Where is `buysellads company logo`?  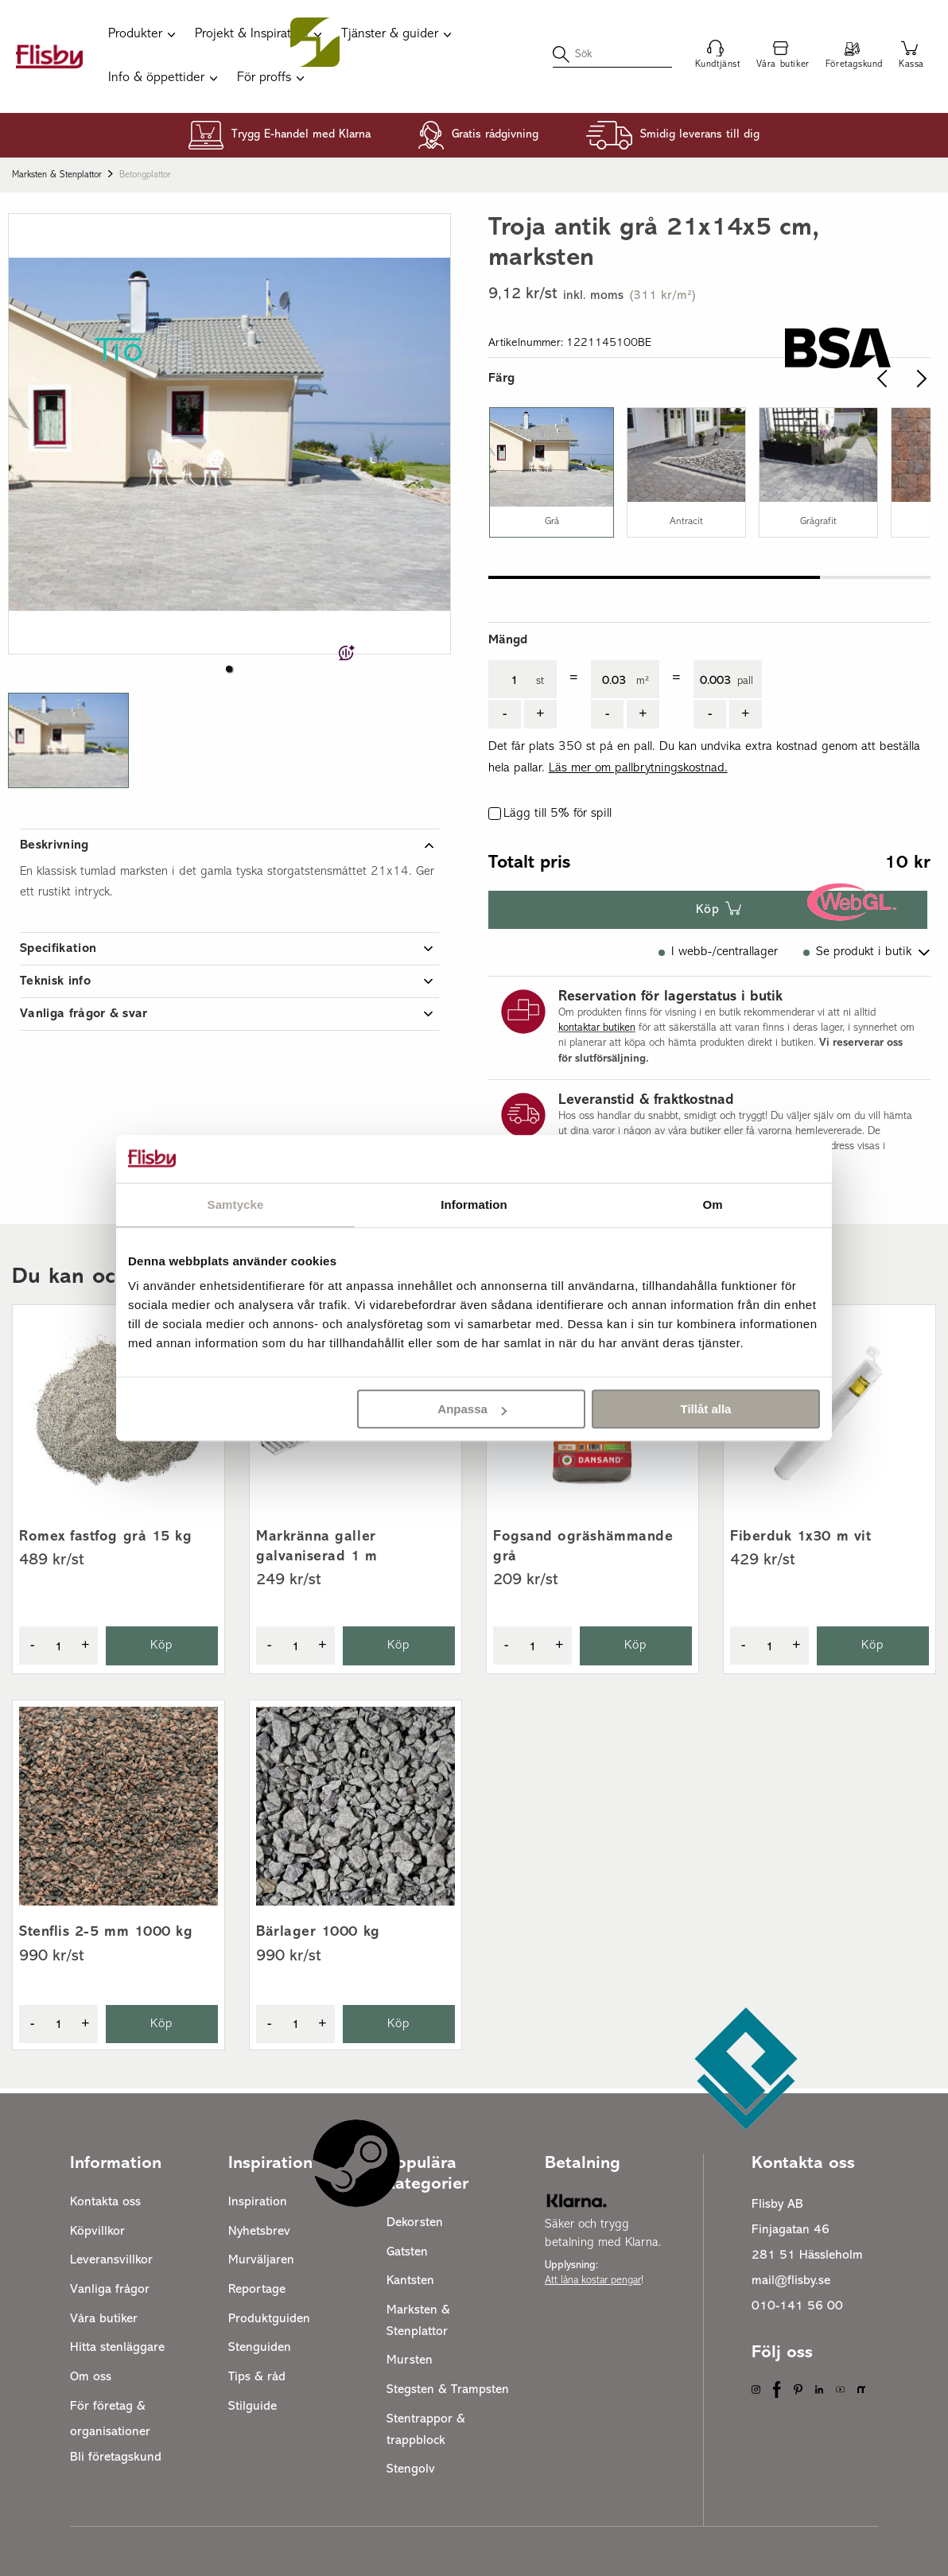 buysellads company logo is located at coordinates (837, 348).